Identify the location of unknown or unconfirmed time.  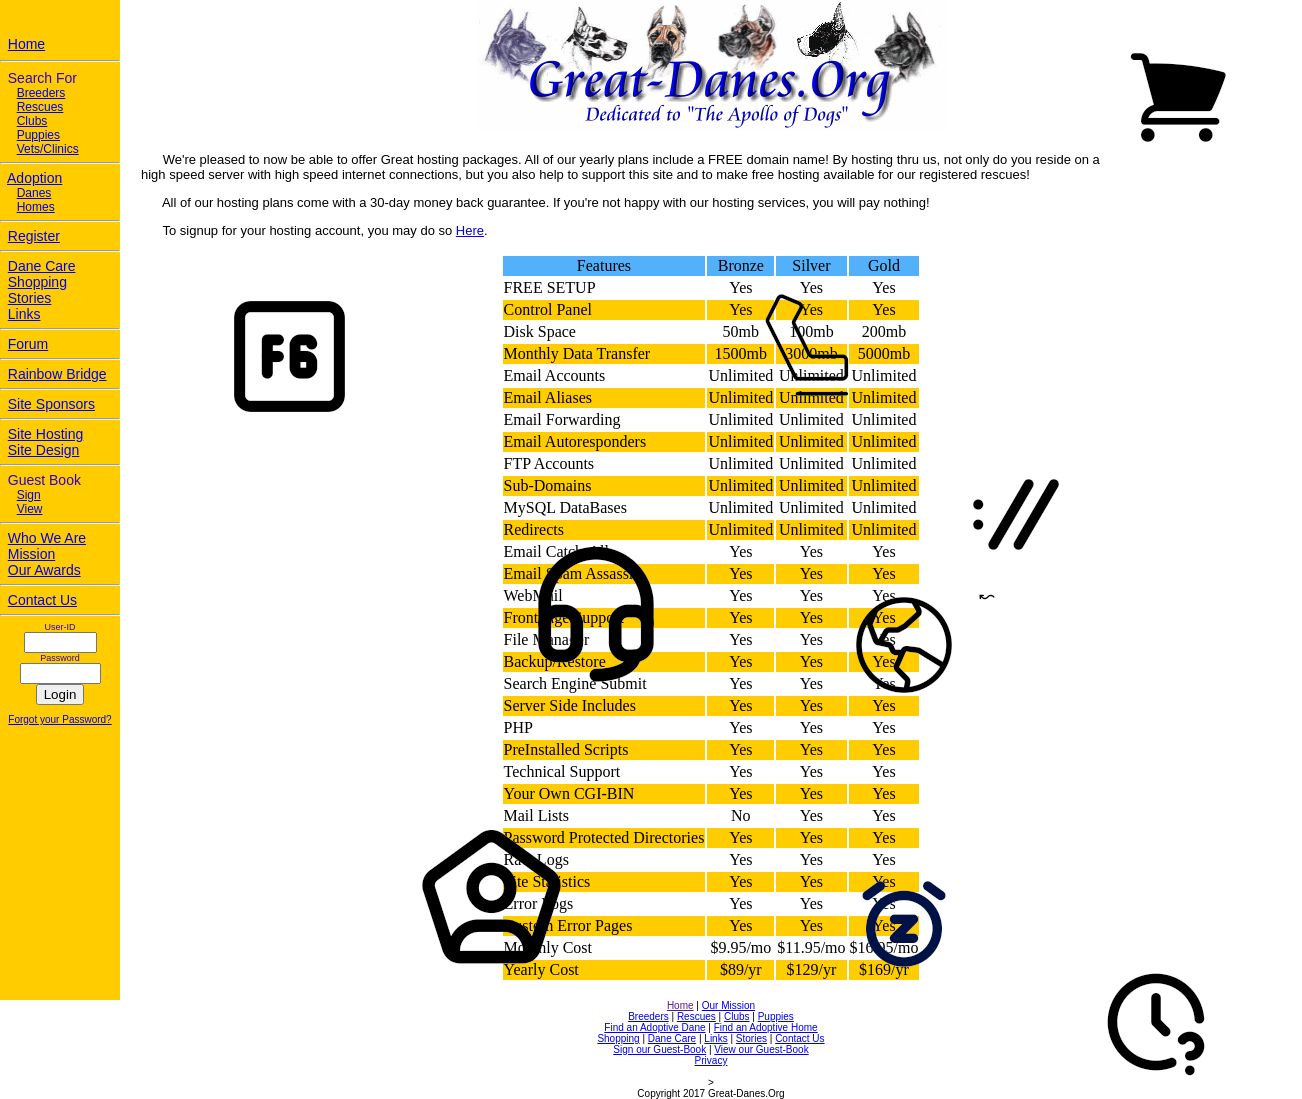
(1156, 1022).